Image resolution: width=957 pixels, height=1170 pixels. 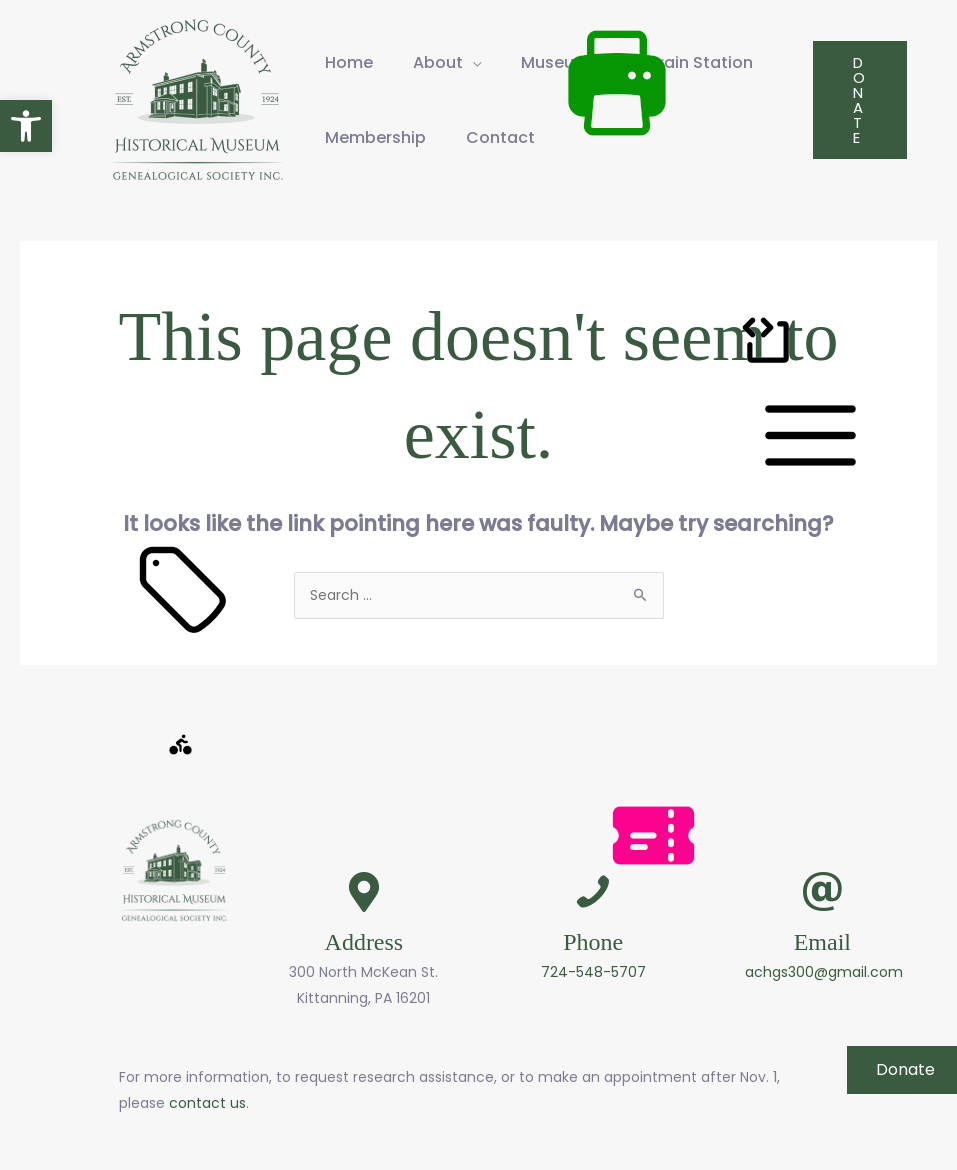 I want to click on view your tickets or passes, so click(x=653, y=835).